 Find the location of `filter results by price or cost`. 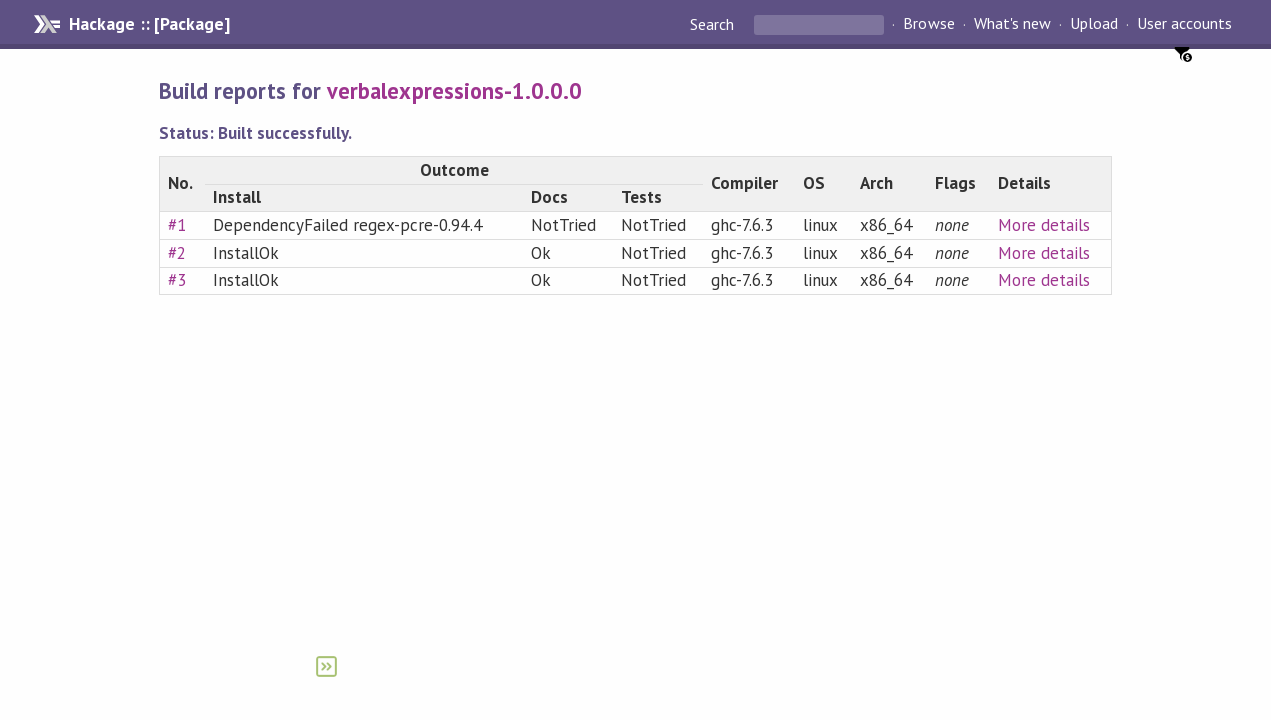

filter results by price or cost is located at coordinates (1183, 53).